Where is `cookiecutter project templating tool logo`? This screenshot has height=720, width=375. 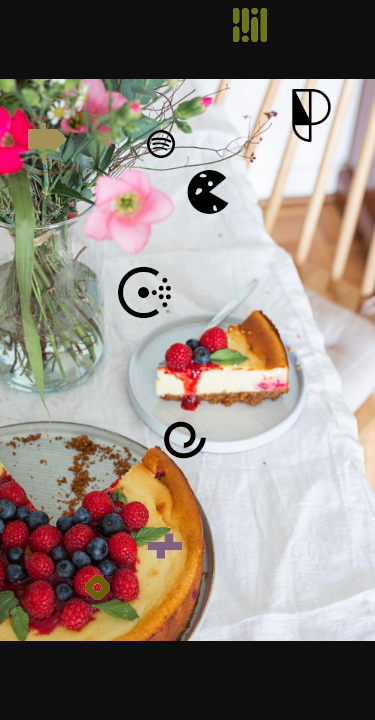
cookiecutter project templating tool logo is located at coordinates (208, 192).